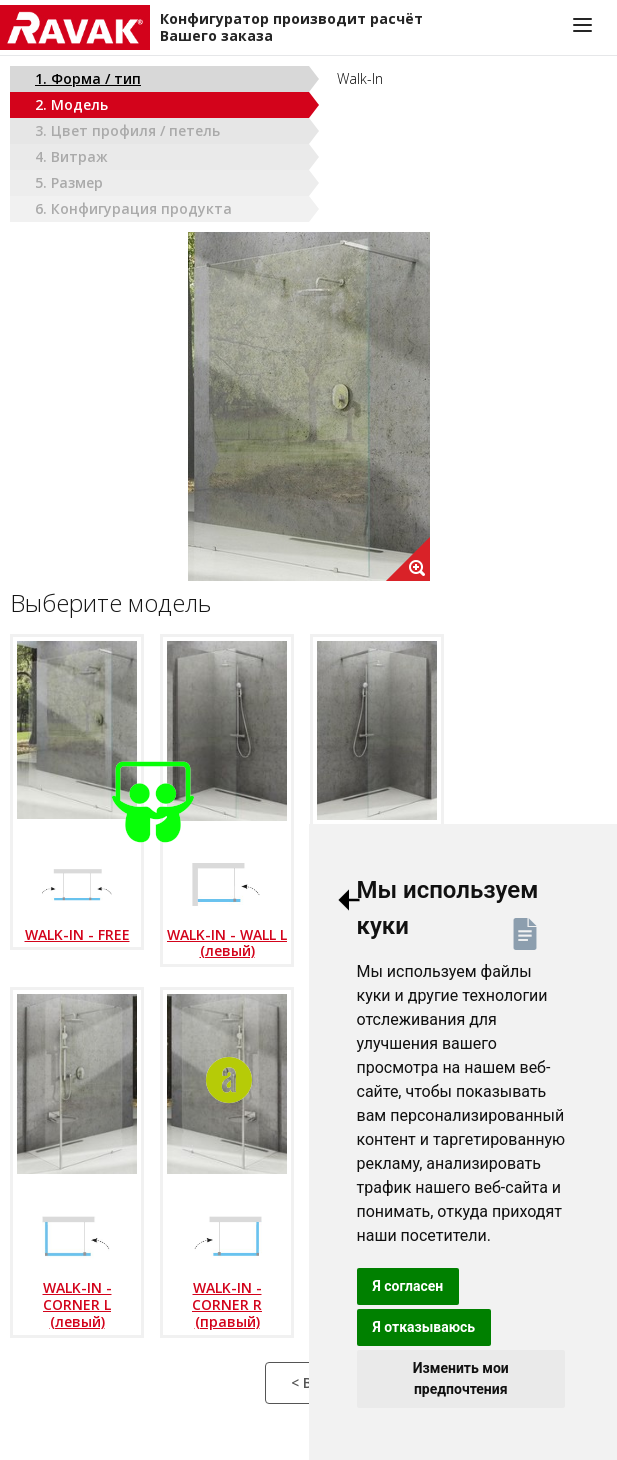  Describe the element at coordinates (525, 934) in the screenshot. I see `open google docs` at that location.